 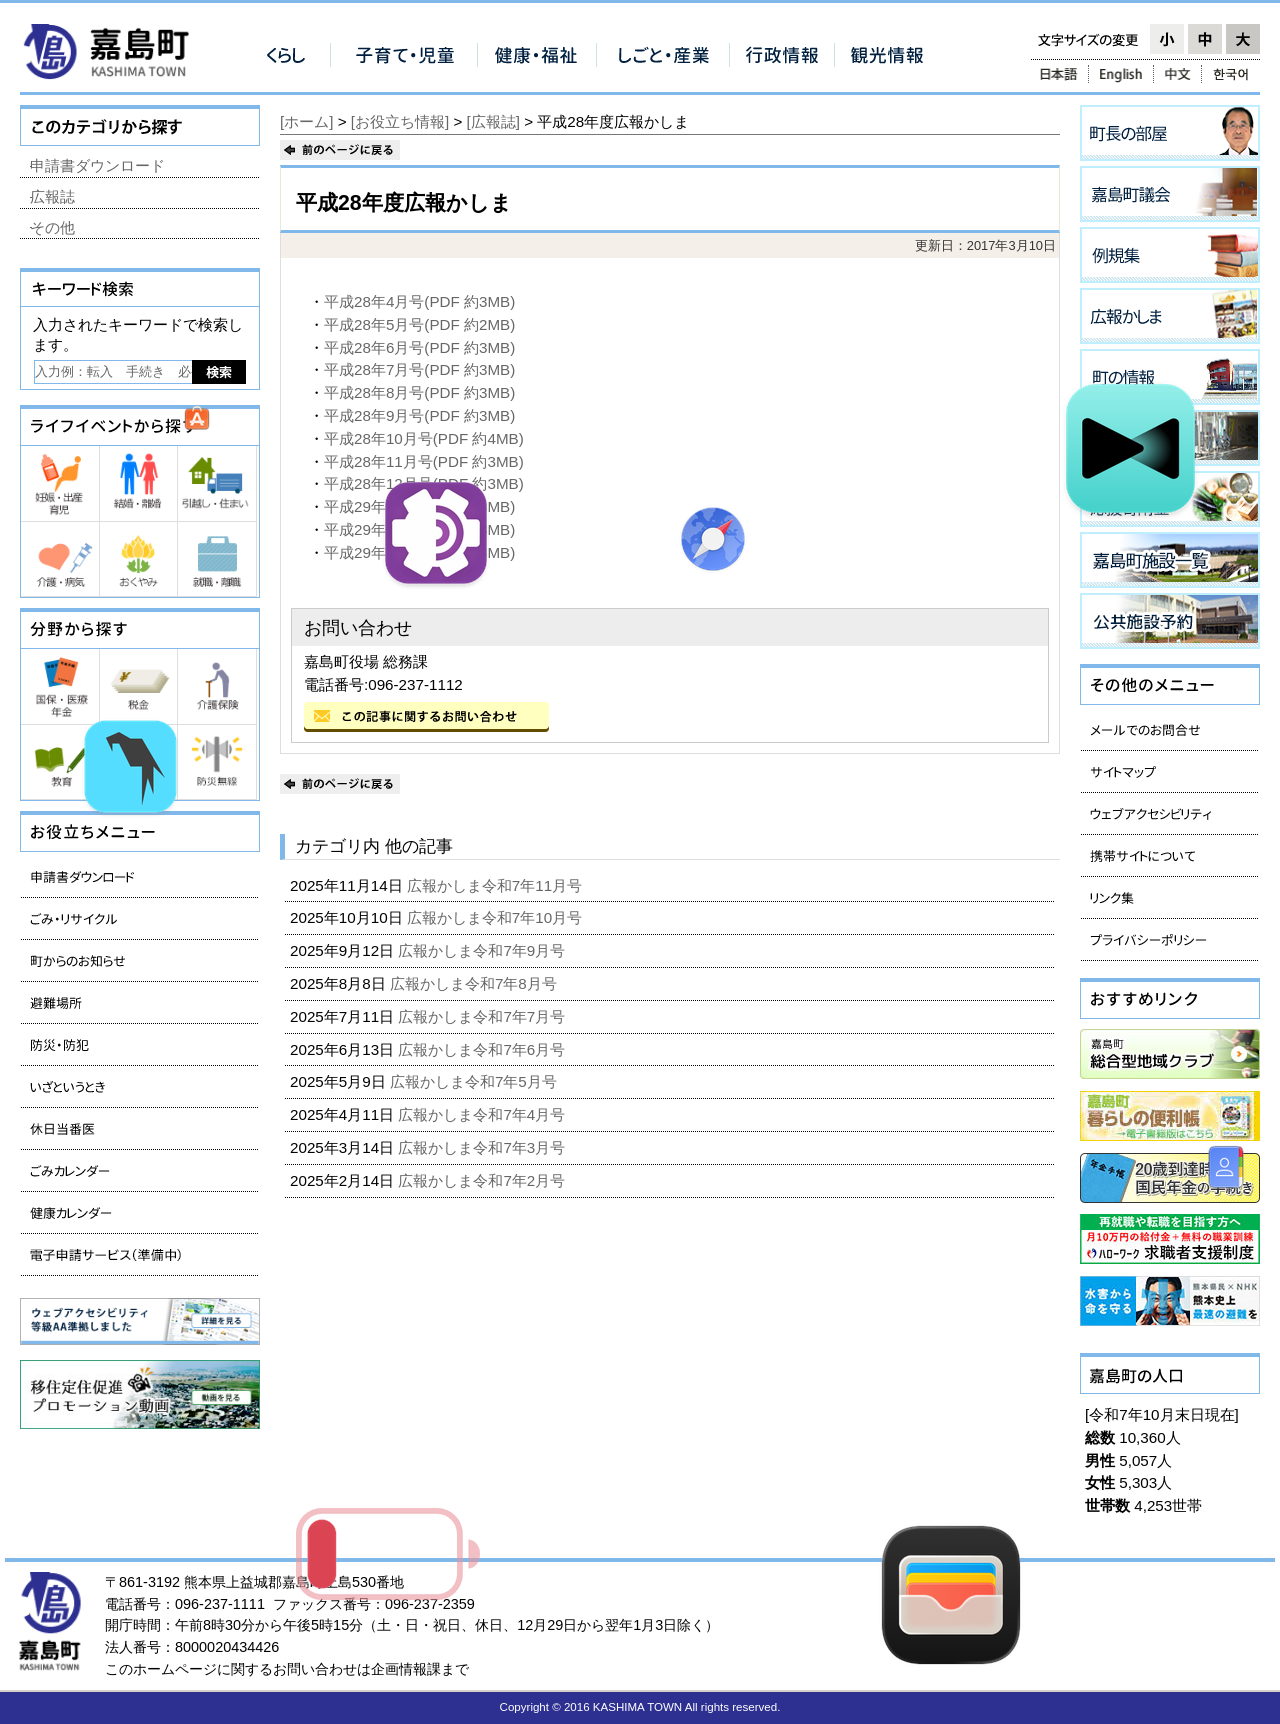 I want to click on open the web browser, so click(x=713, y=539).